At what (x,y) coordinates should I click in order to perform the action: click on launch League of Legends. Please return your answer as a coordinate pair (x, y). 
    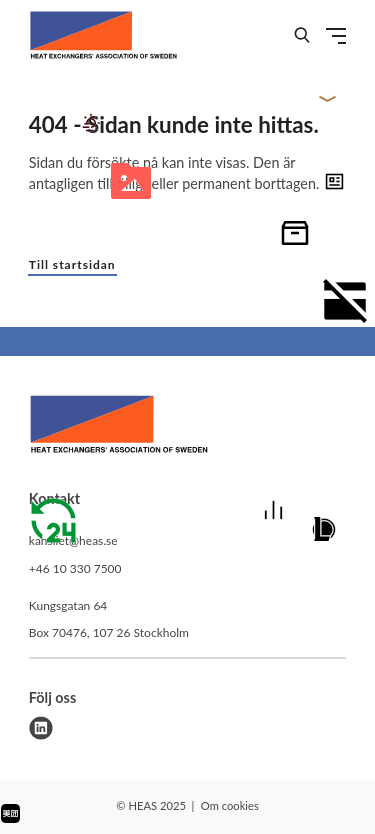
    Looking at the image, I should click on (324, 529).